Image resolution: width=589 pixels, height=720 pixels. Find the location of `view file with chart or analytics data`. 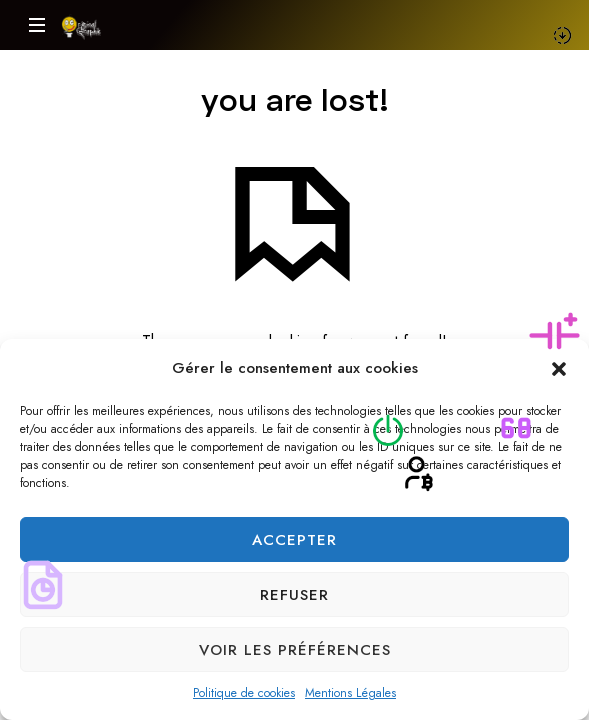

view file with chart or analytics data is located at coordinates (43, 585).